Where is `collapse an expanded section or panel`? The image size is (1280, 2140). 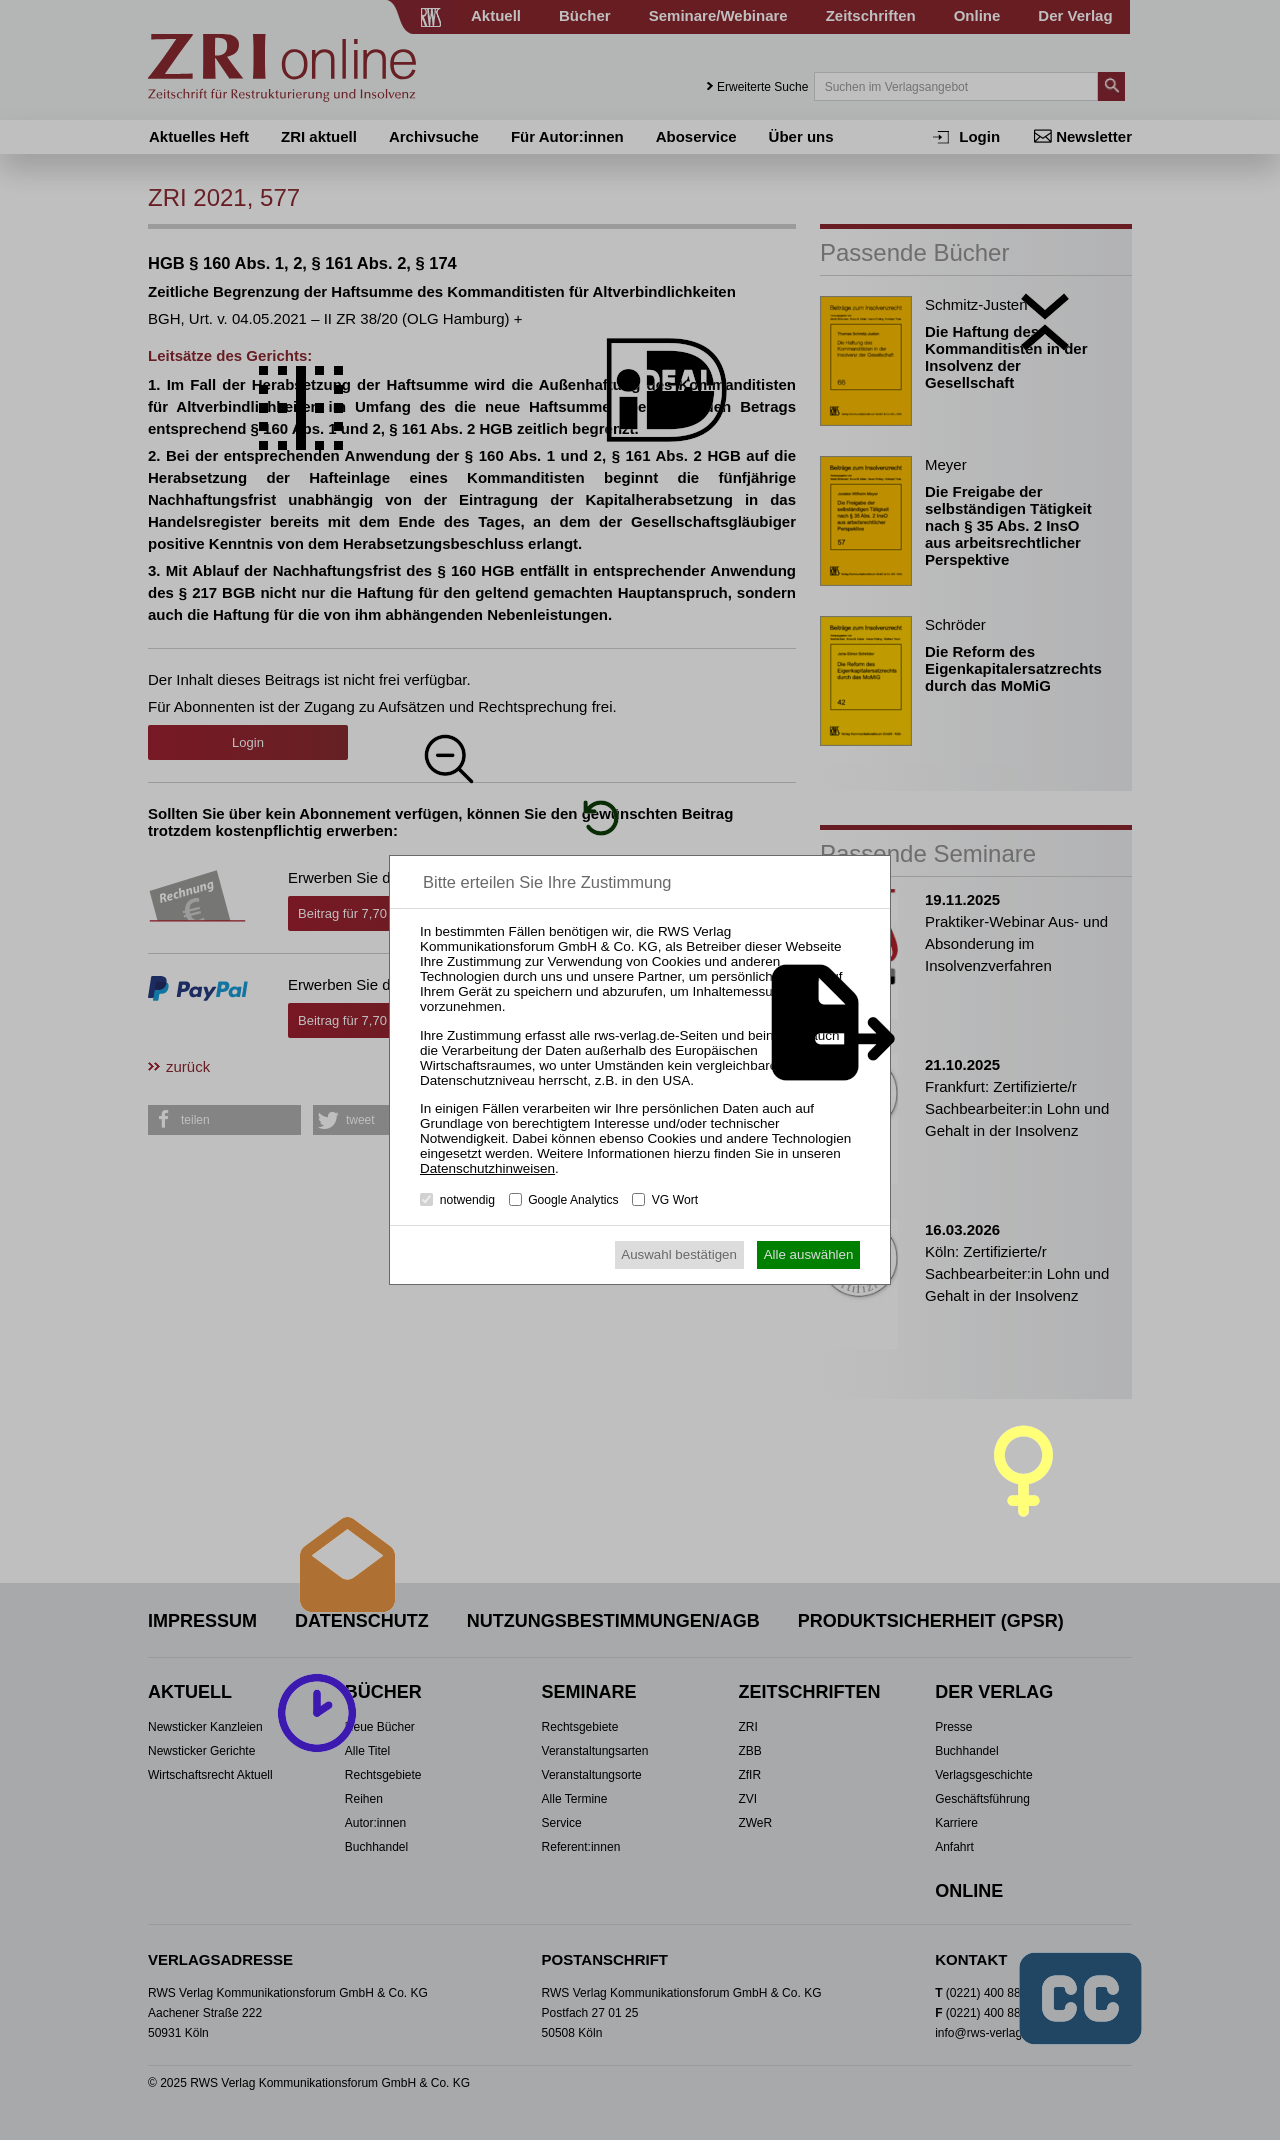
collapse an expanded section or panel is located at coordinates (1045, 322).